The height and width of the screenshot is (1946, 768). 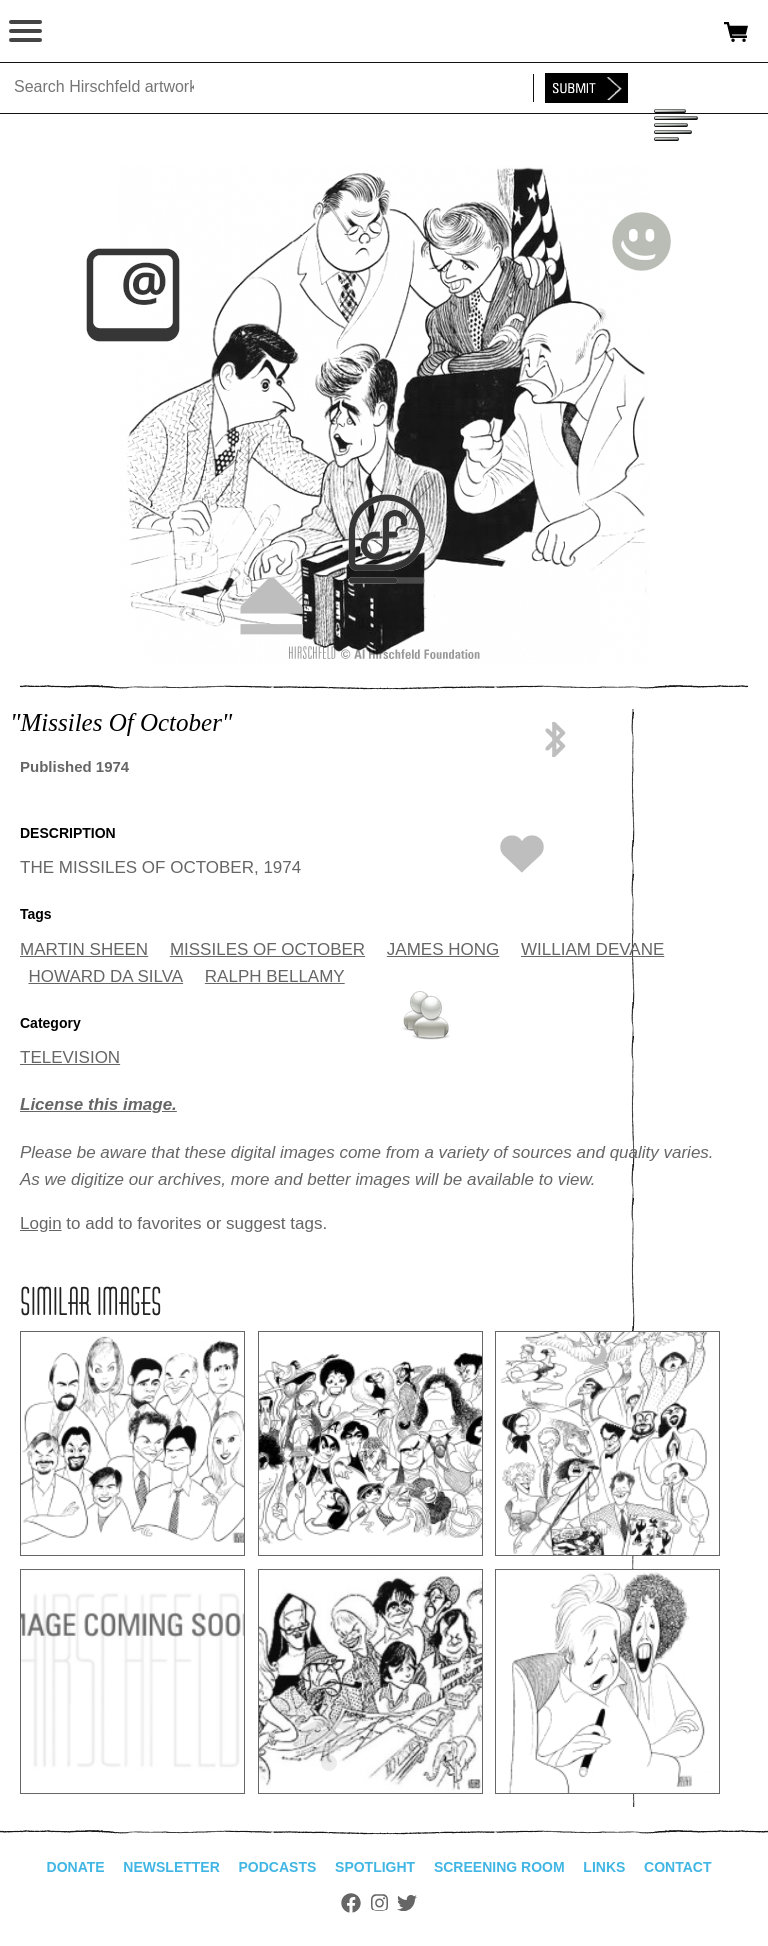 What do you see at coordinates (556, 739) in the screenshot?
I see `indicates bluetooth is currently active and connected` at bounding box center [556, 739].